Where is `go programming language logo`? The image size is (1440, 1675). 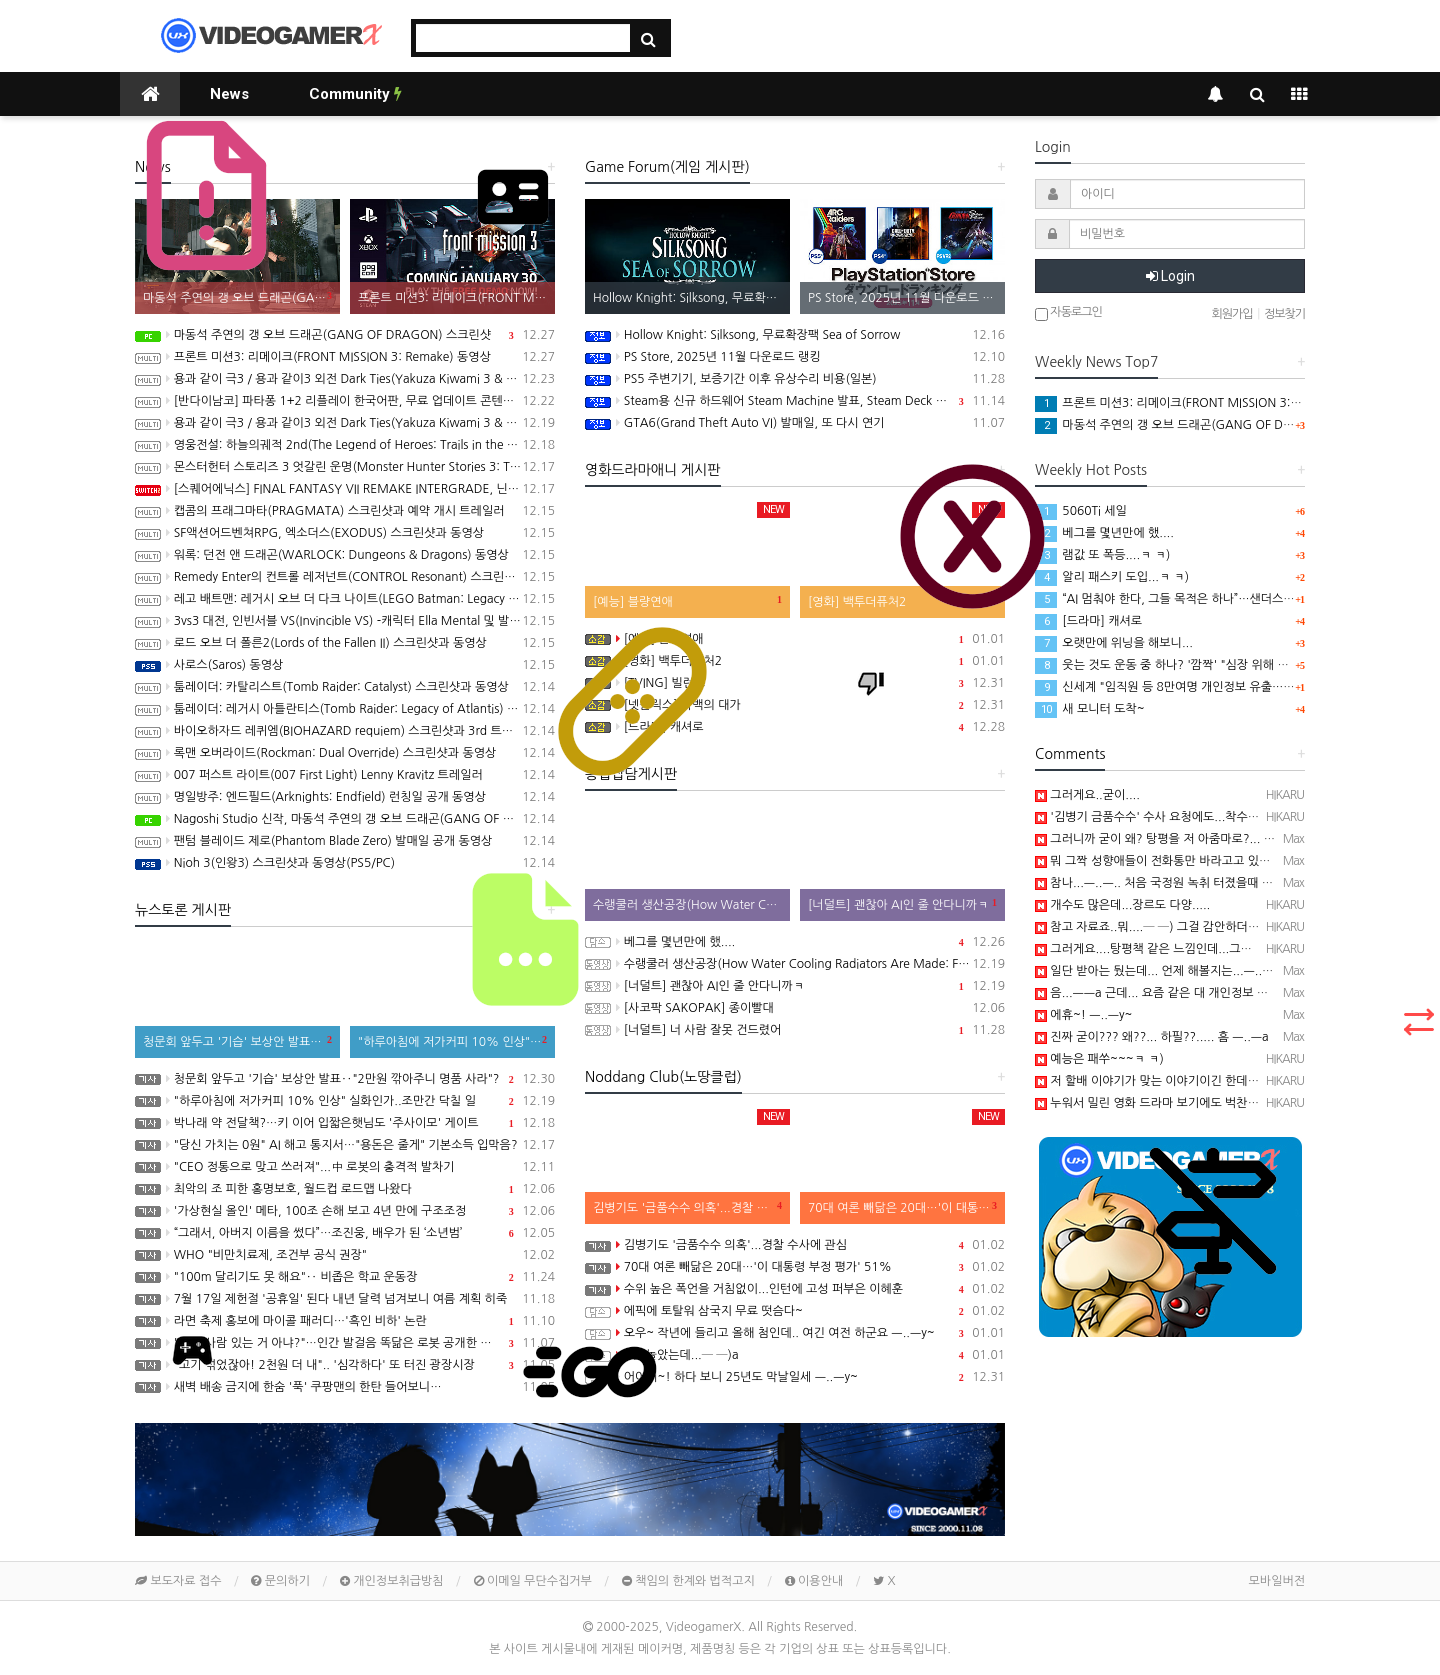 go programming language logo is located at coordinates (593, 1372).